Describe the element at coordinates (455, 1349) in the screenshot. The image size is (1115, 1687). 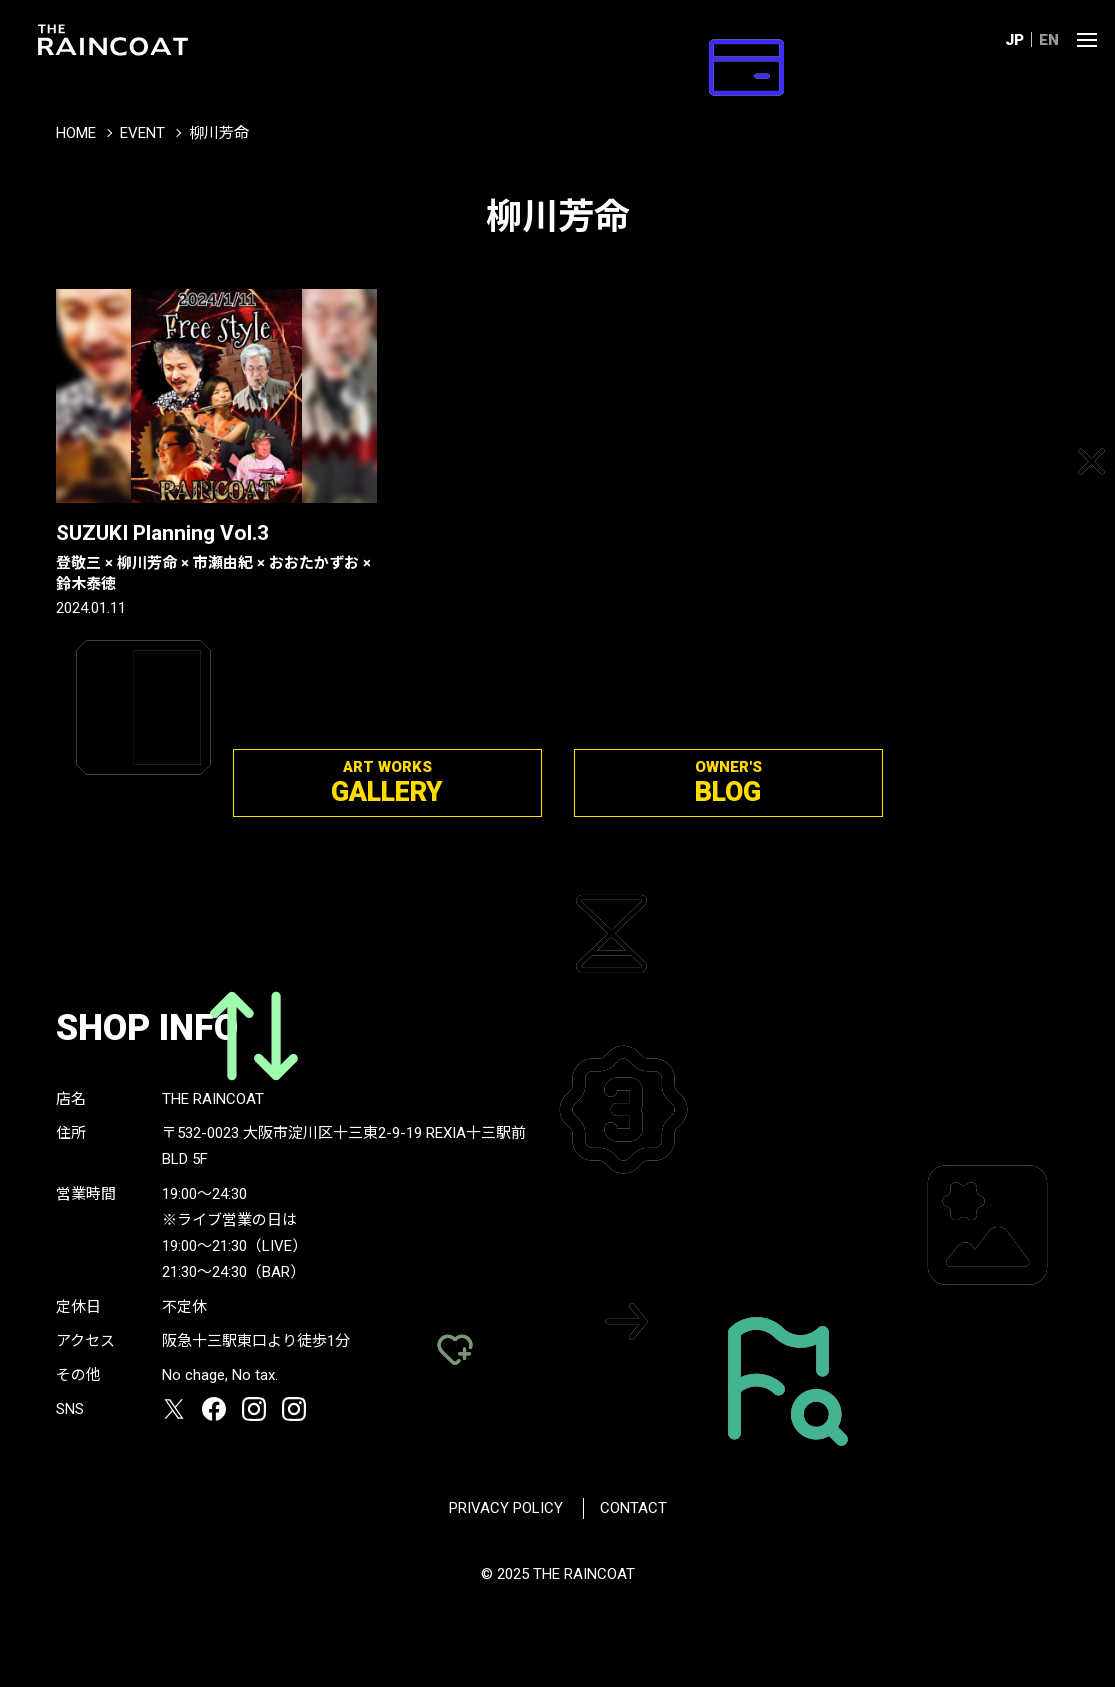
I see `add to favorites` at that location.